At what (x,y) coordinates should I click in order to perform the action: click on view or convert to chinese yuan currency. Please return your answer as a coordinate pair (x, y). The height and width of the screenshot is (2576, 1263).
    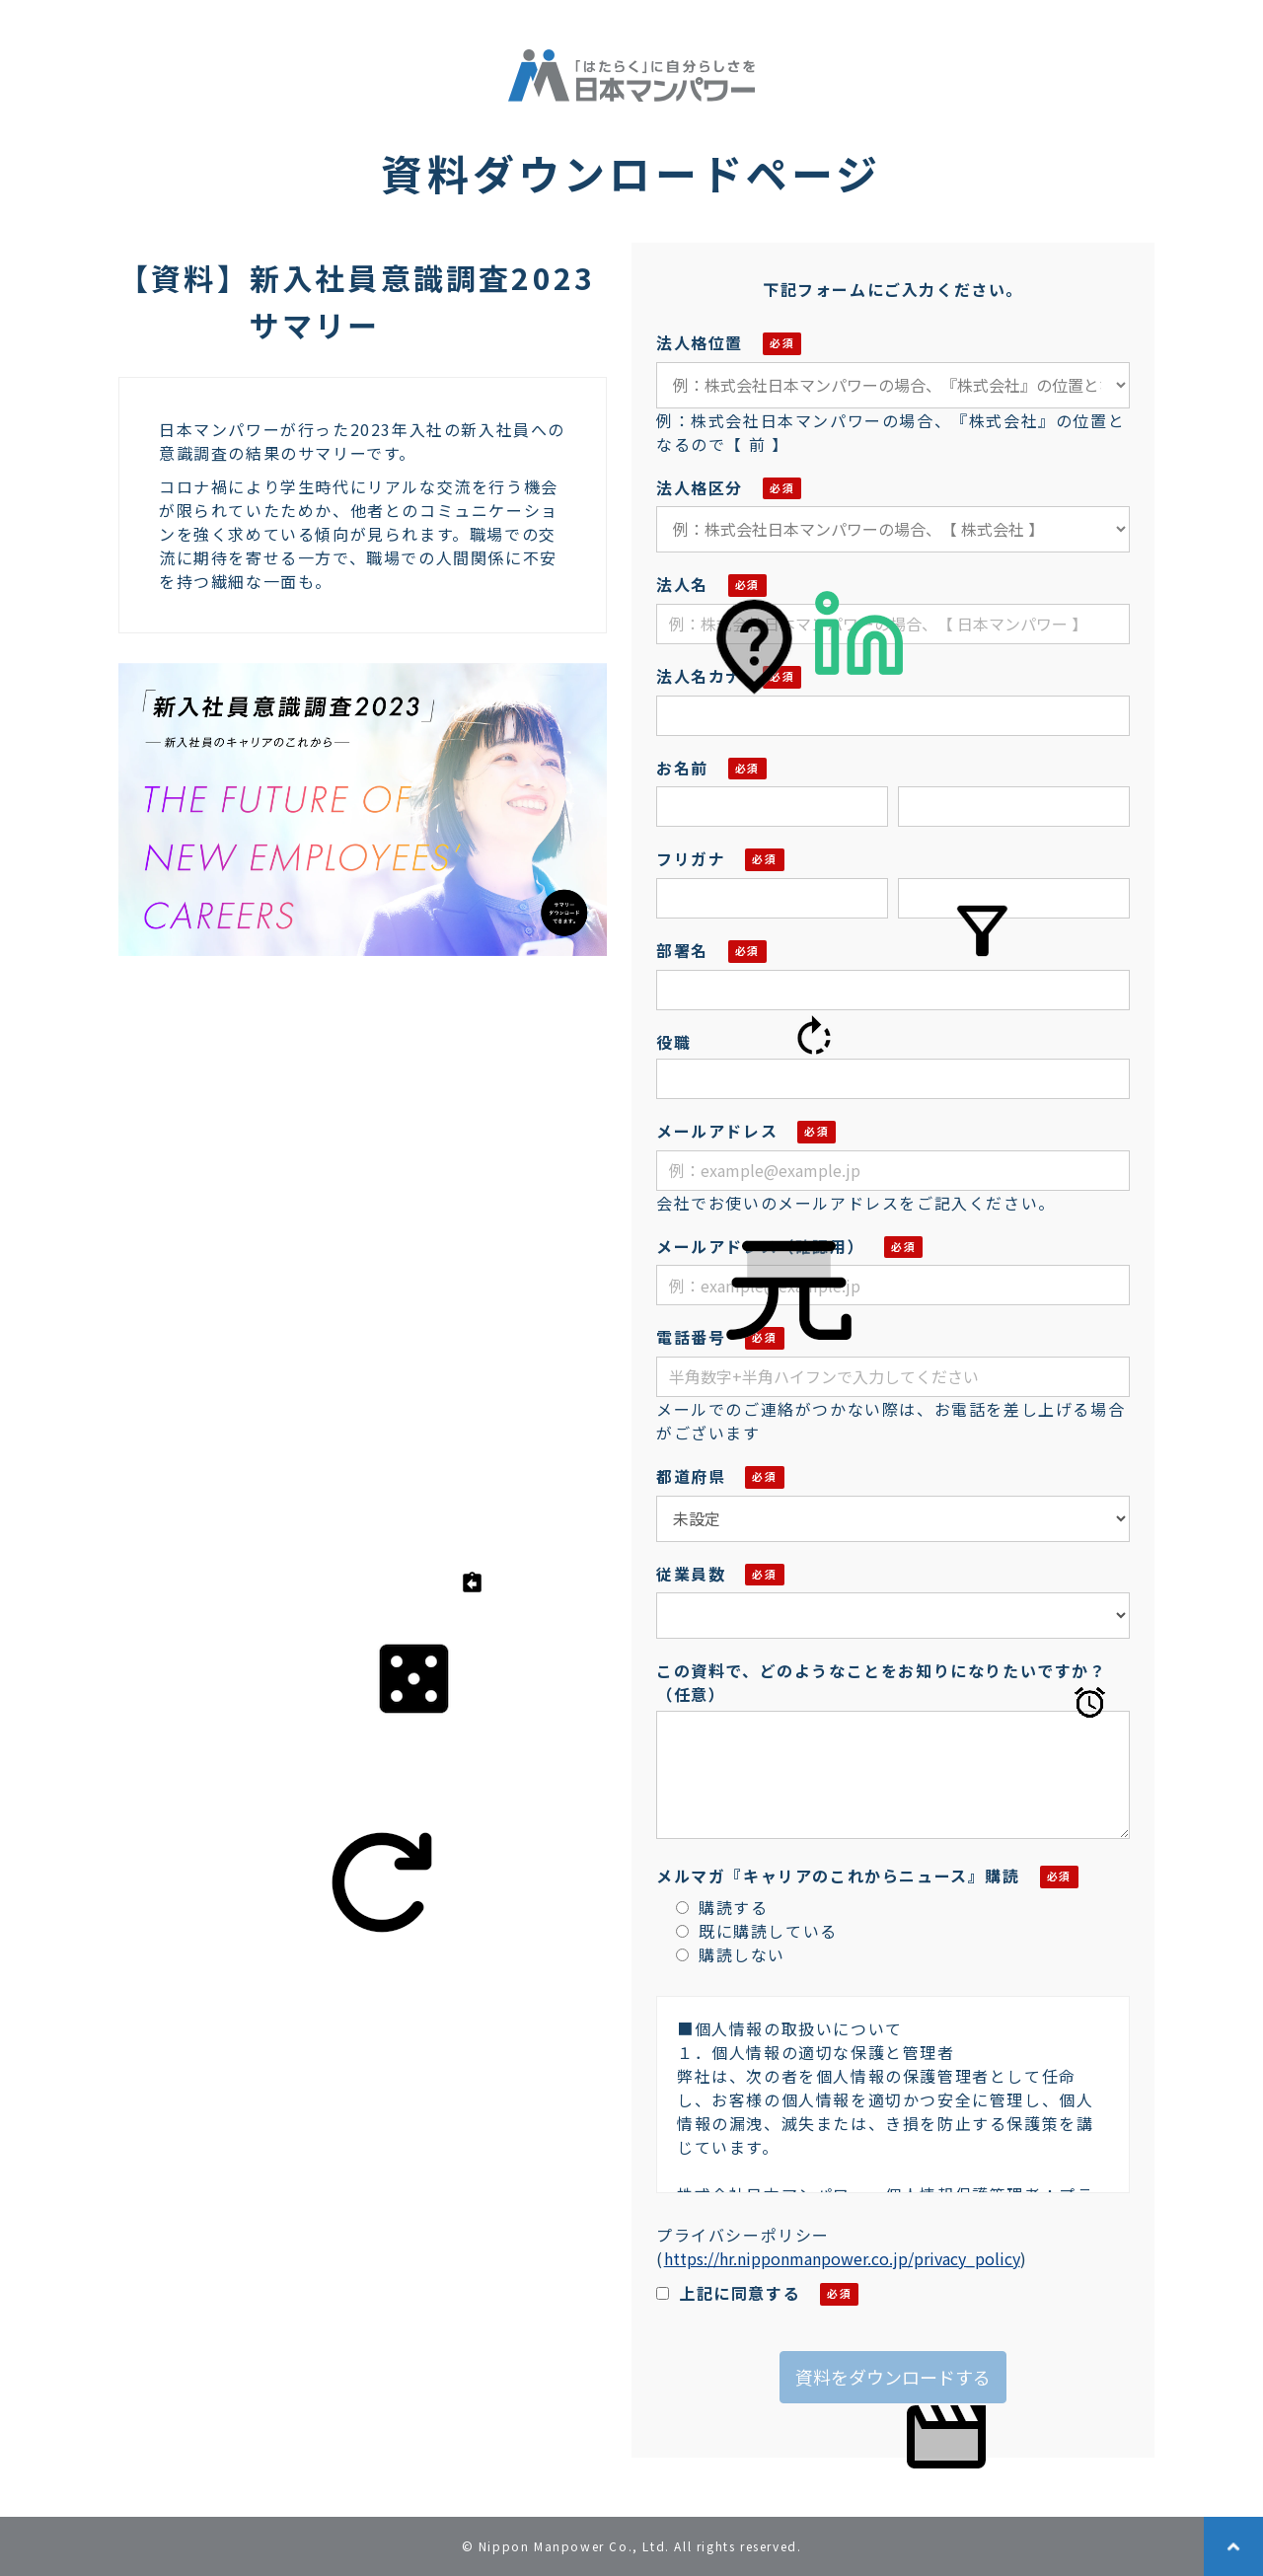
    Looking at the image, I should click on (788, 1292).